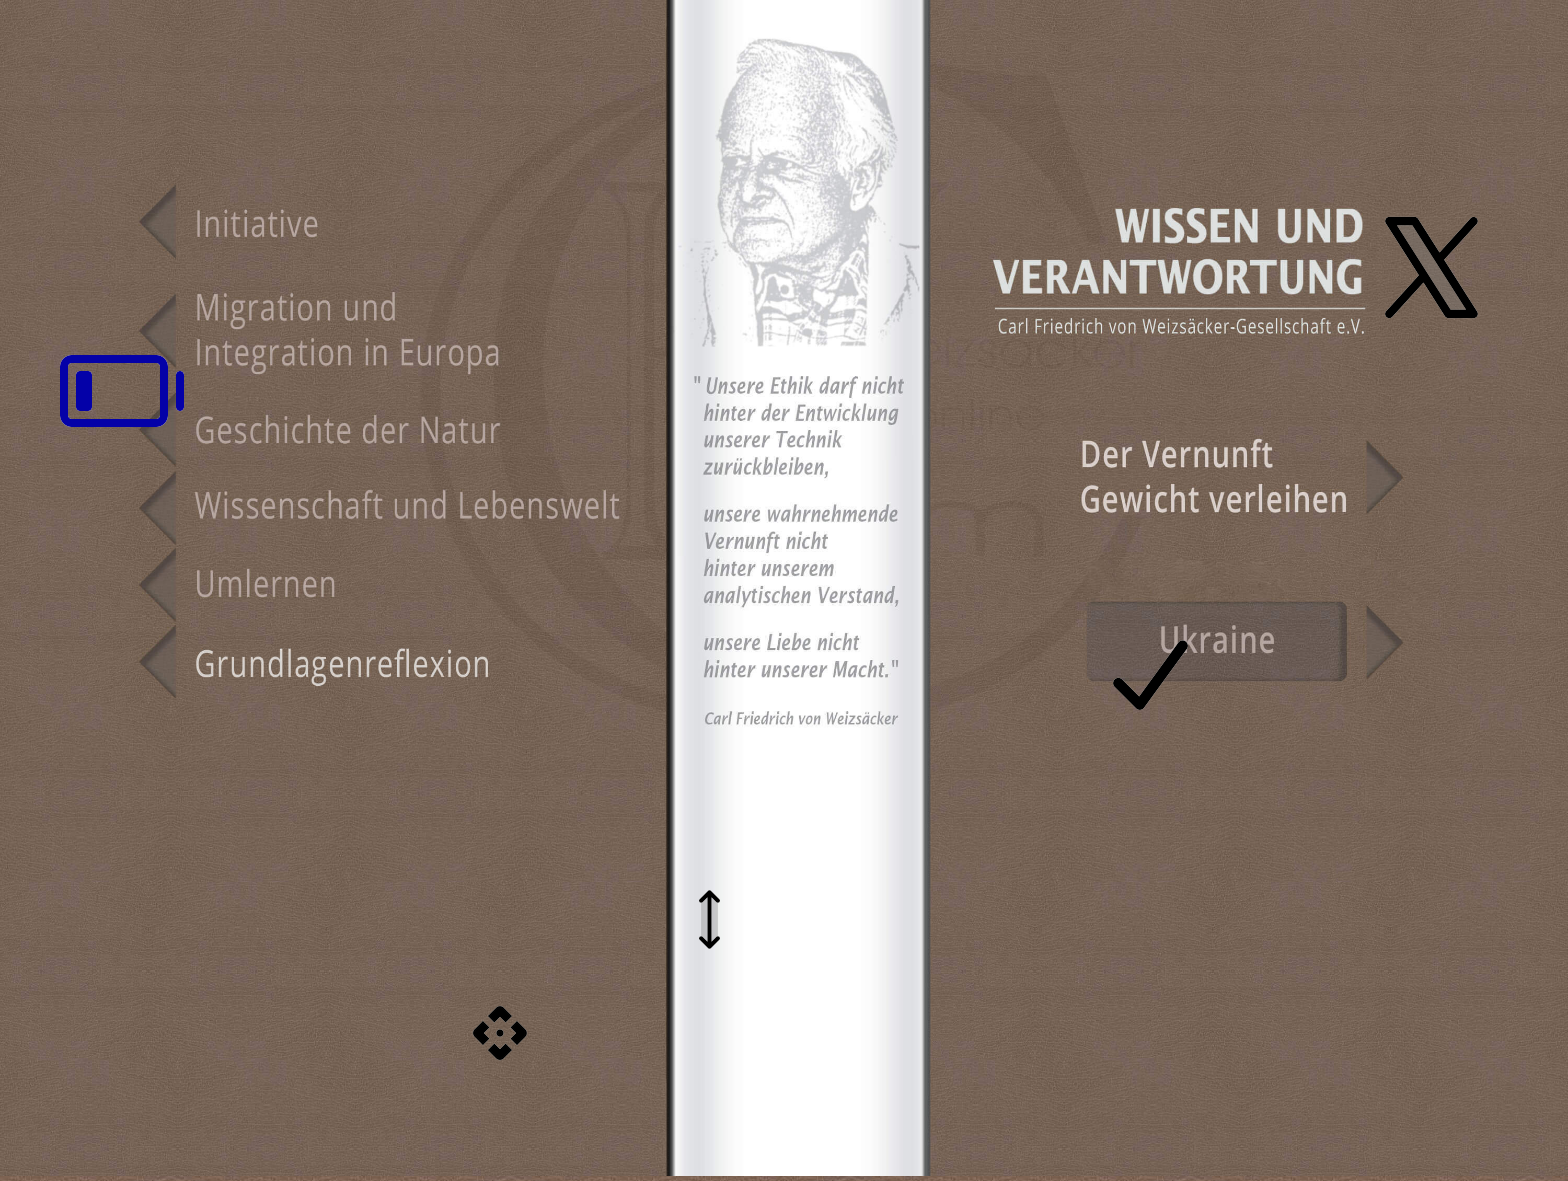 The width and height of the screenshot is (1568, 1181). I want to click on confirms a completed action or task, so click(1150, 672).